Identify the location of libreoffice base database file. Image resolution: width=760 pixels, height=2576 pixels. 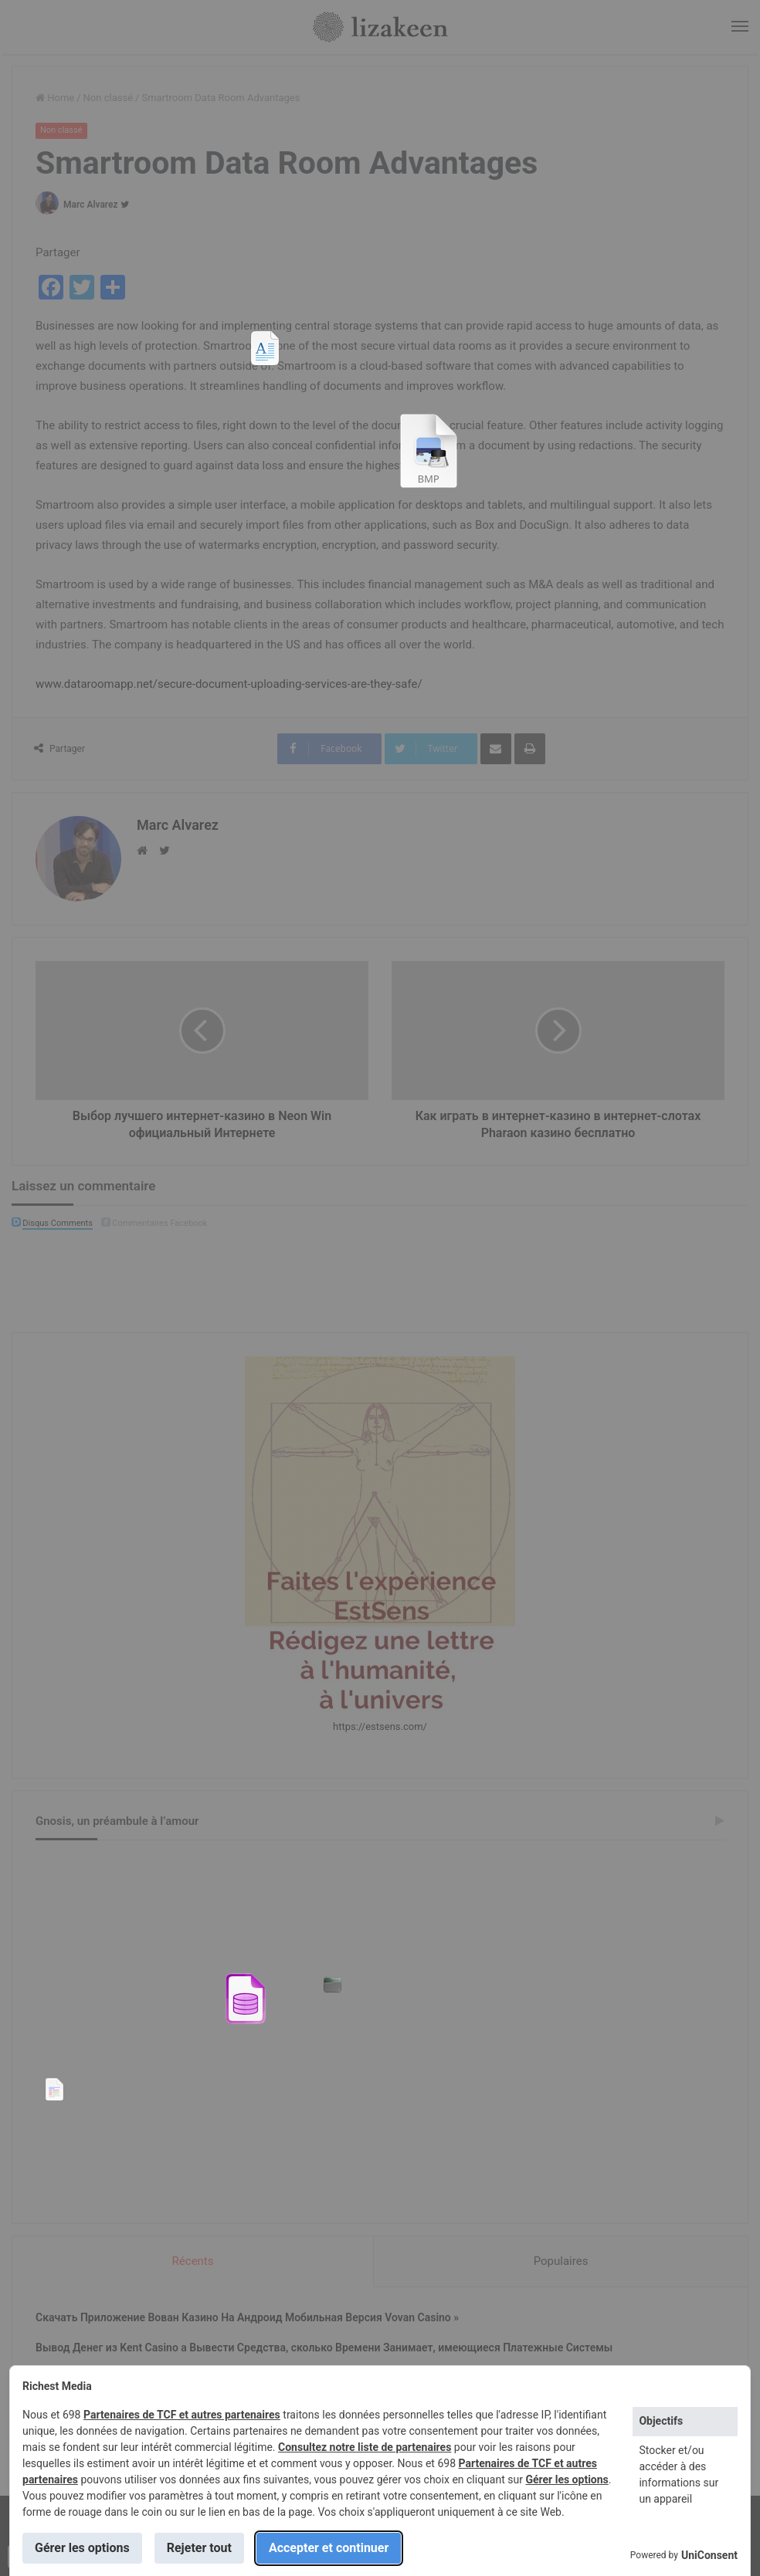
(246, 1999).